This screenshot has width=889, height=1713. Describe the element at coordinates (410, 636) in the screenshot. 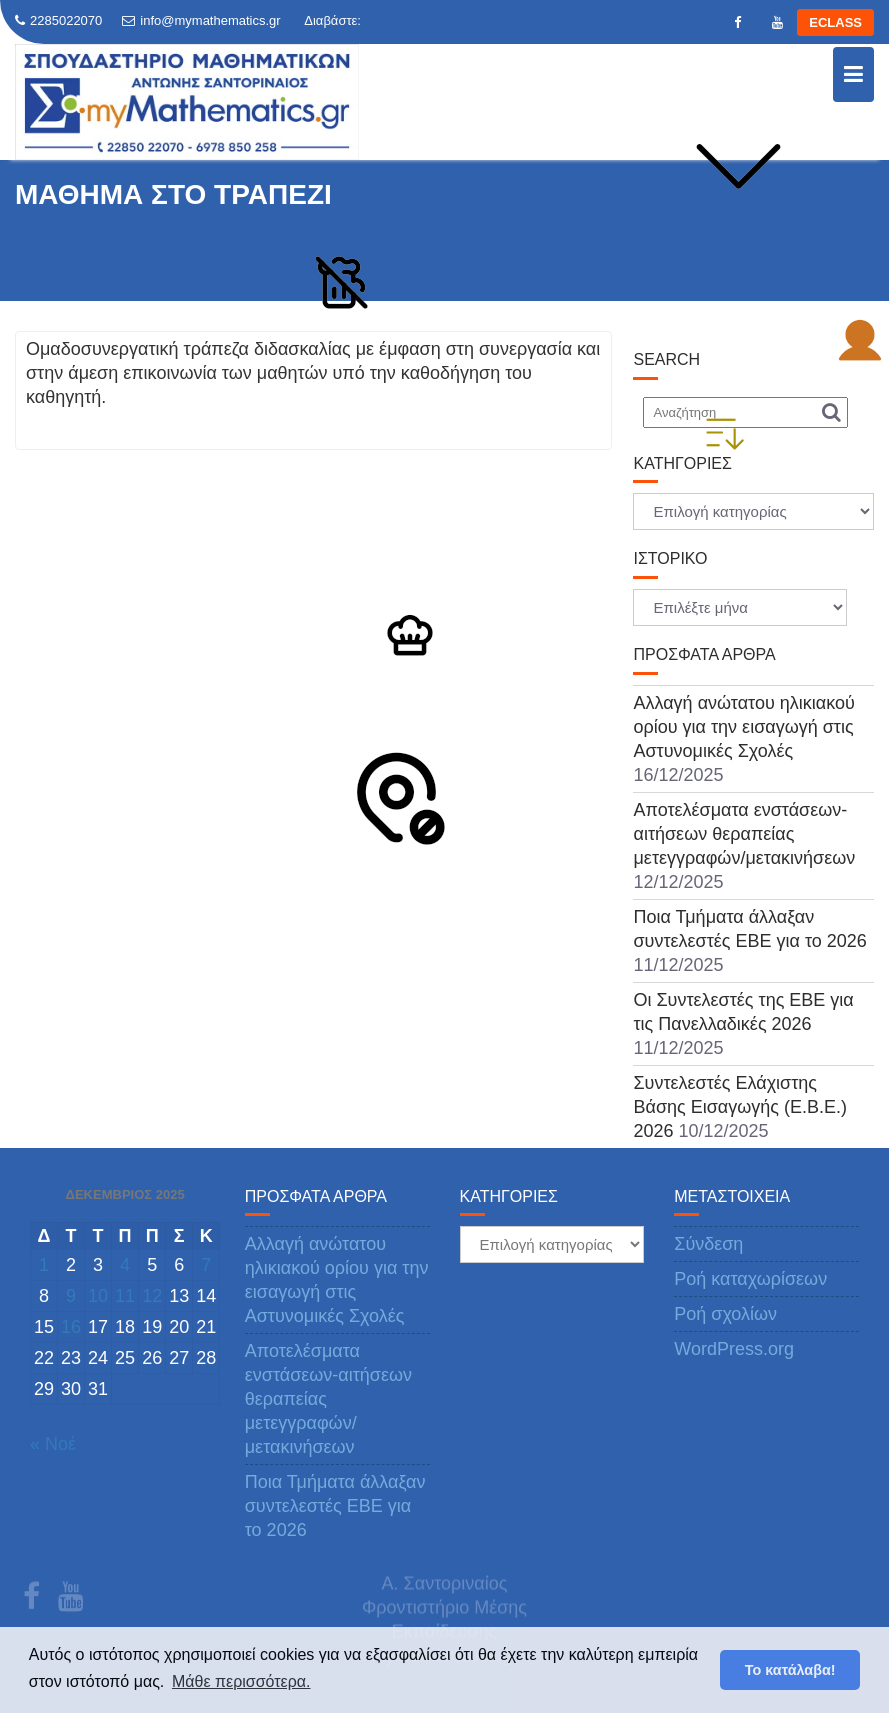

I see `access cooking or recipe features` at that location.